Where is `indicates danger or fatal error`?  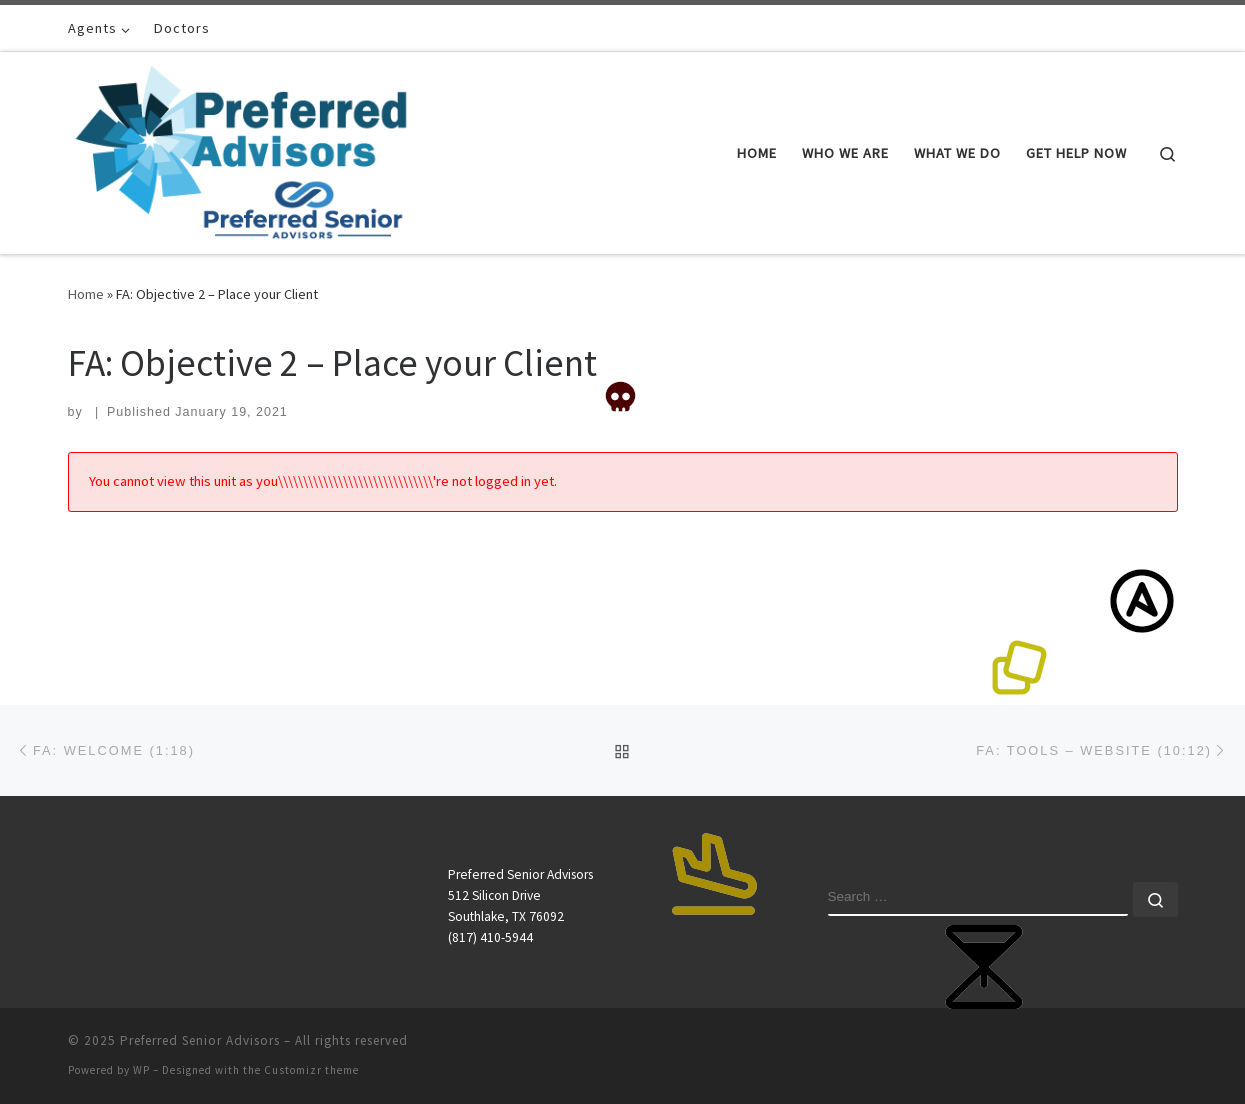
indicates danger or fatal error is located at coordinates (620, 396).